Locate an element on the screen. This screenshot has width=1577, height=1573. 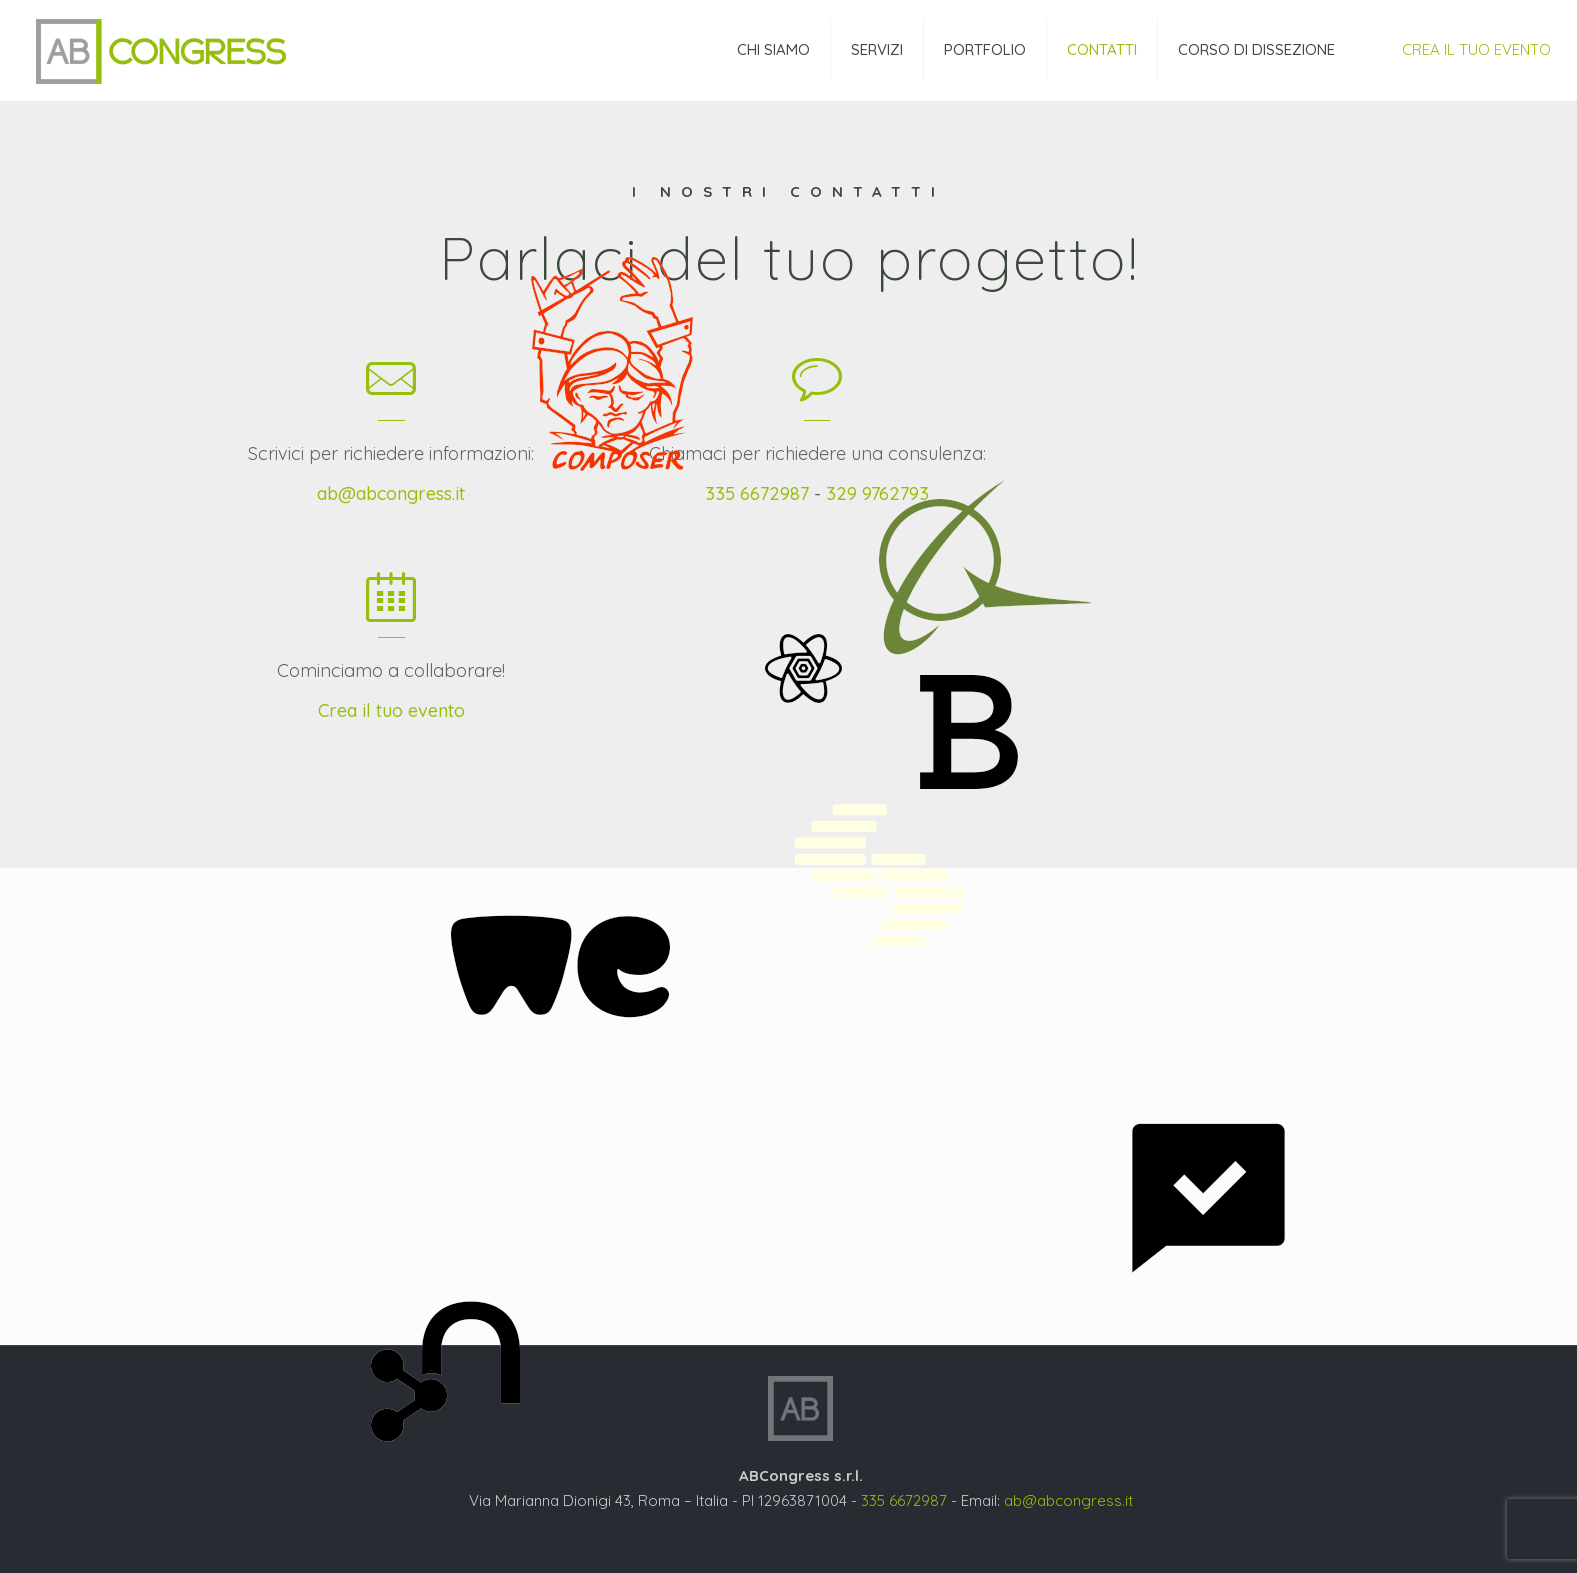
visit the Composer website or documentation is located at coordinates (612, 364).